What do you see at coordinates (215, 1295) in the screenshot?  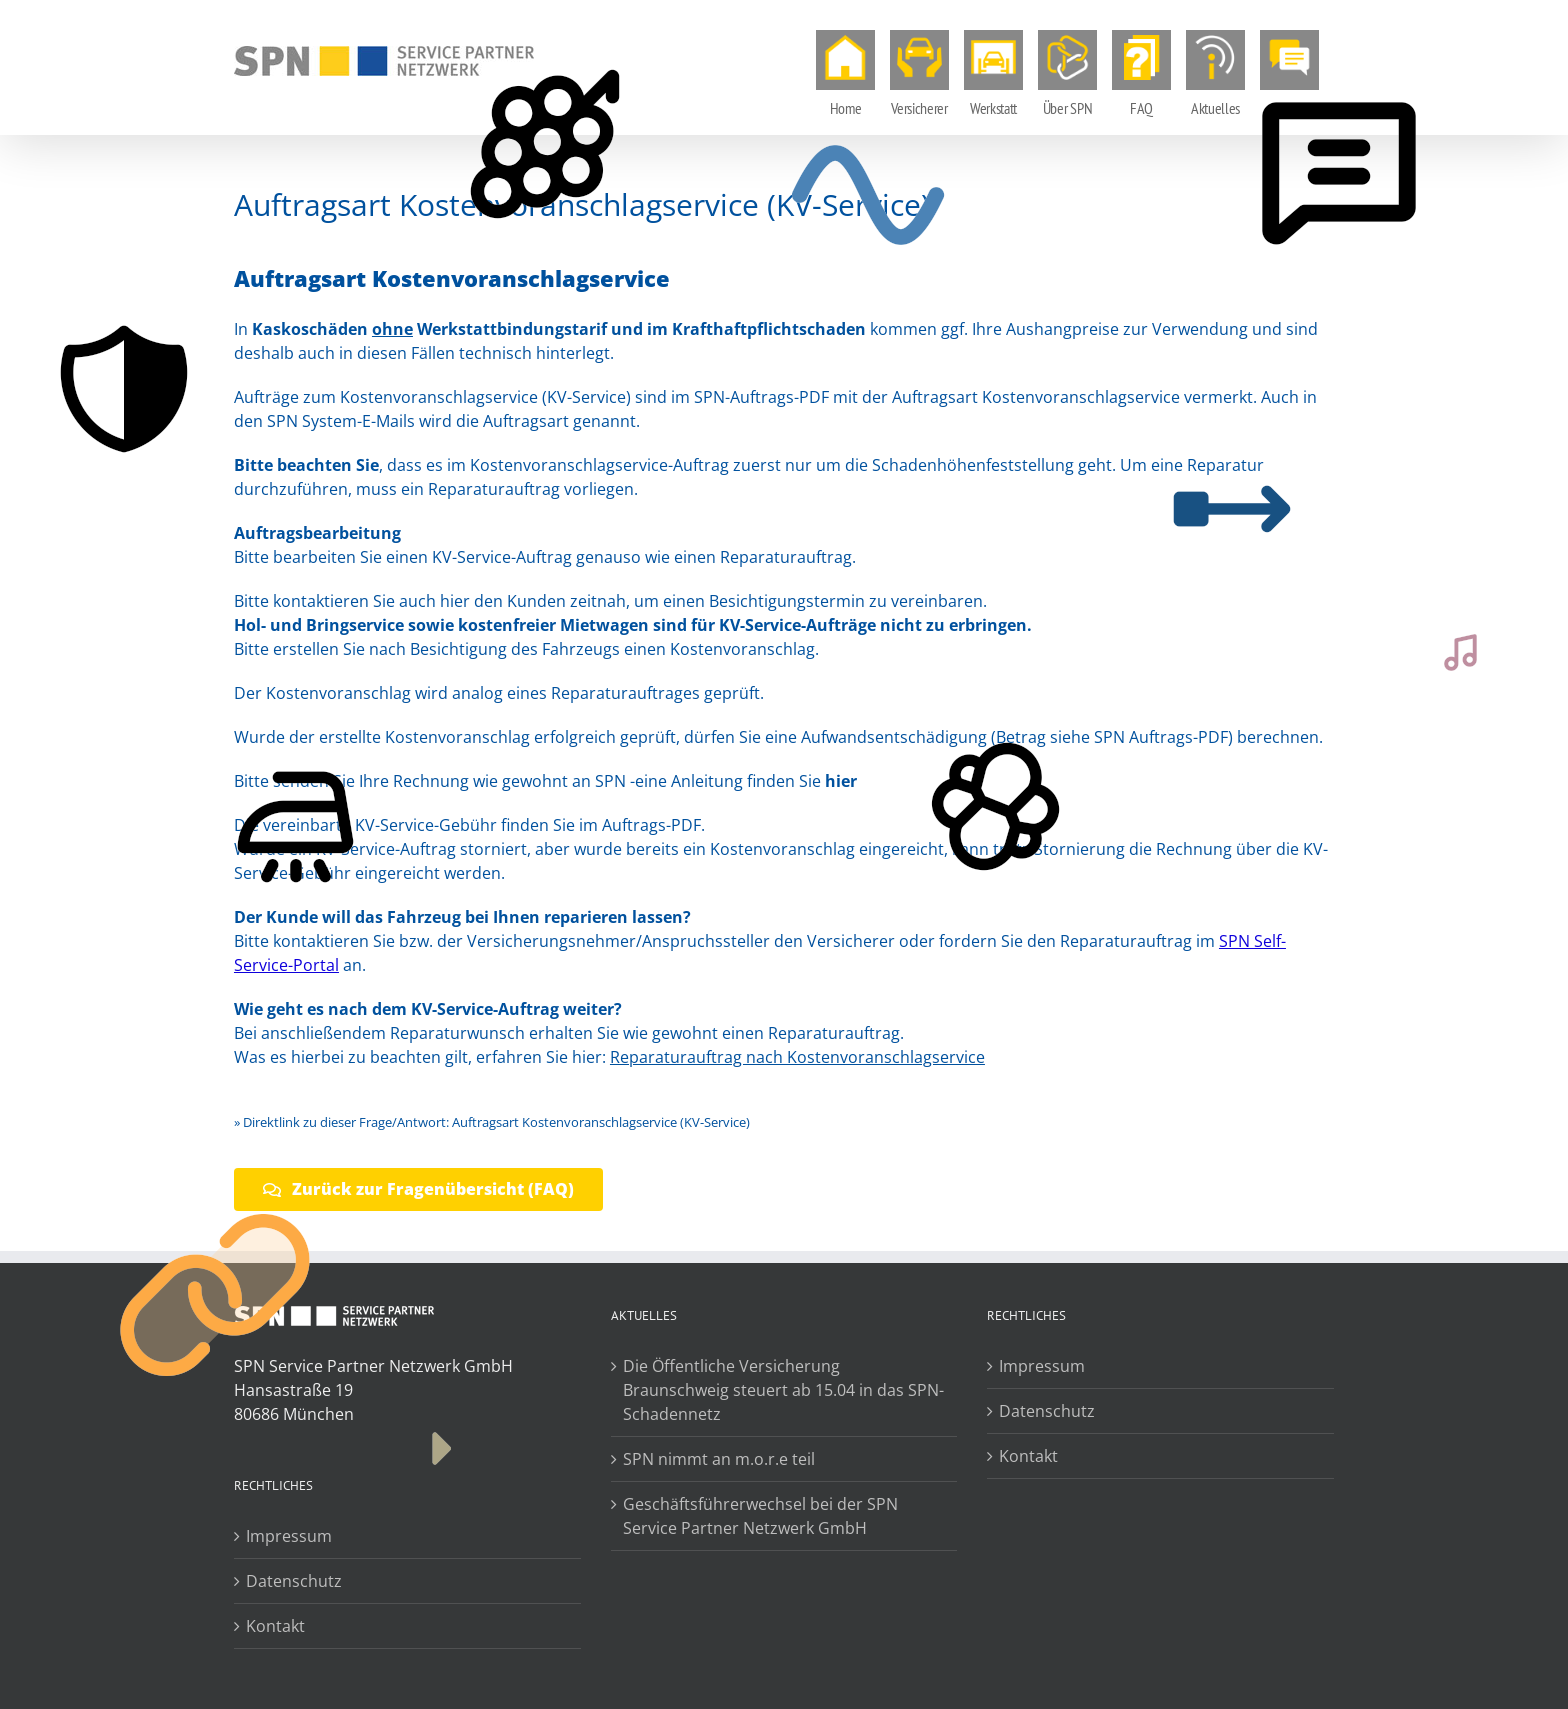 I see `copy or share a link` at bounding box center [215, 1295].